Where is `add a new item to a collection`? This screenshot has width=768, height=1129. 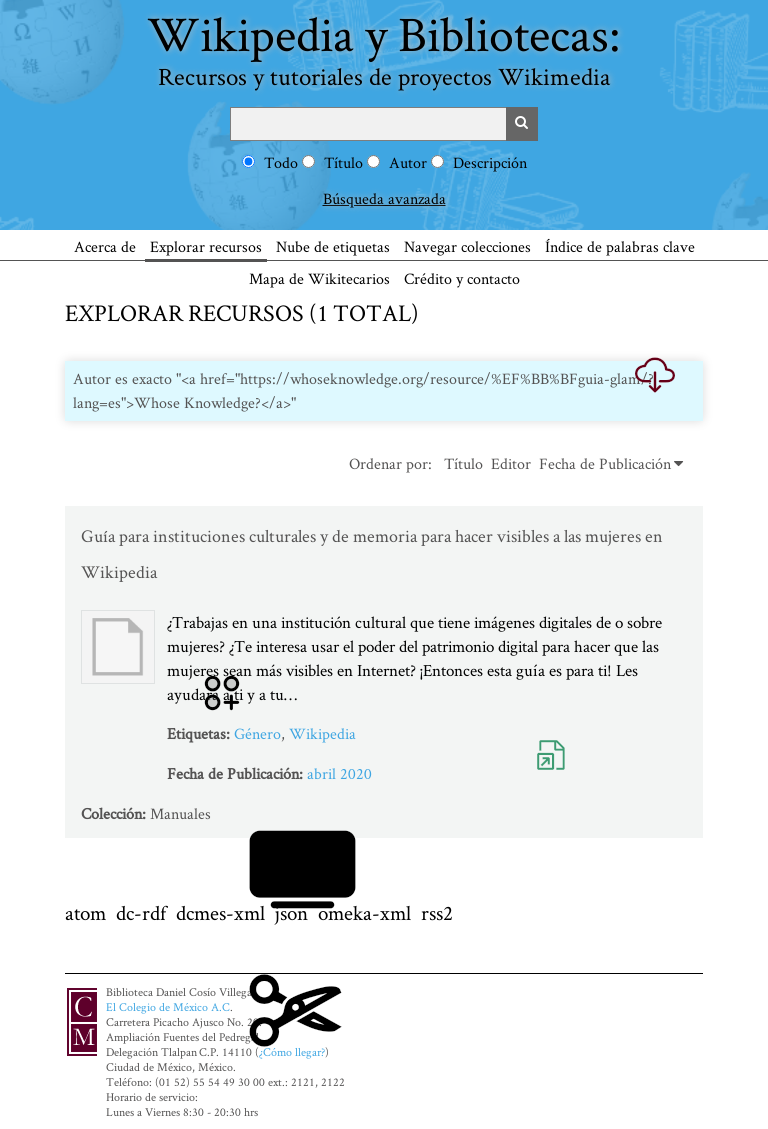
add a new item to a collection is located at coordinates (222, 693).